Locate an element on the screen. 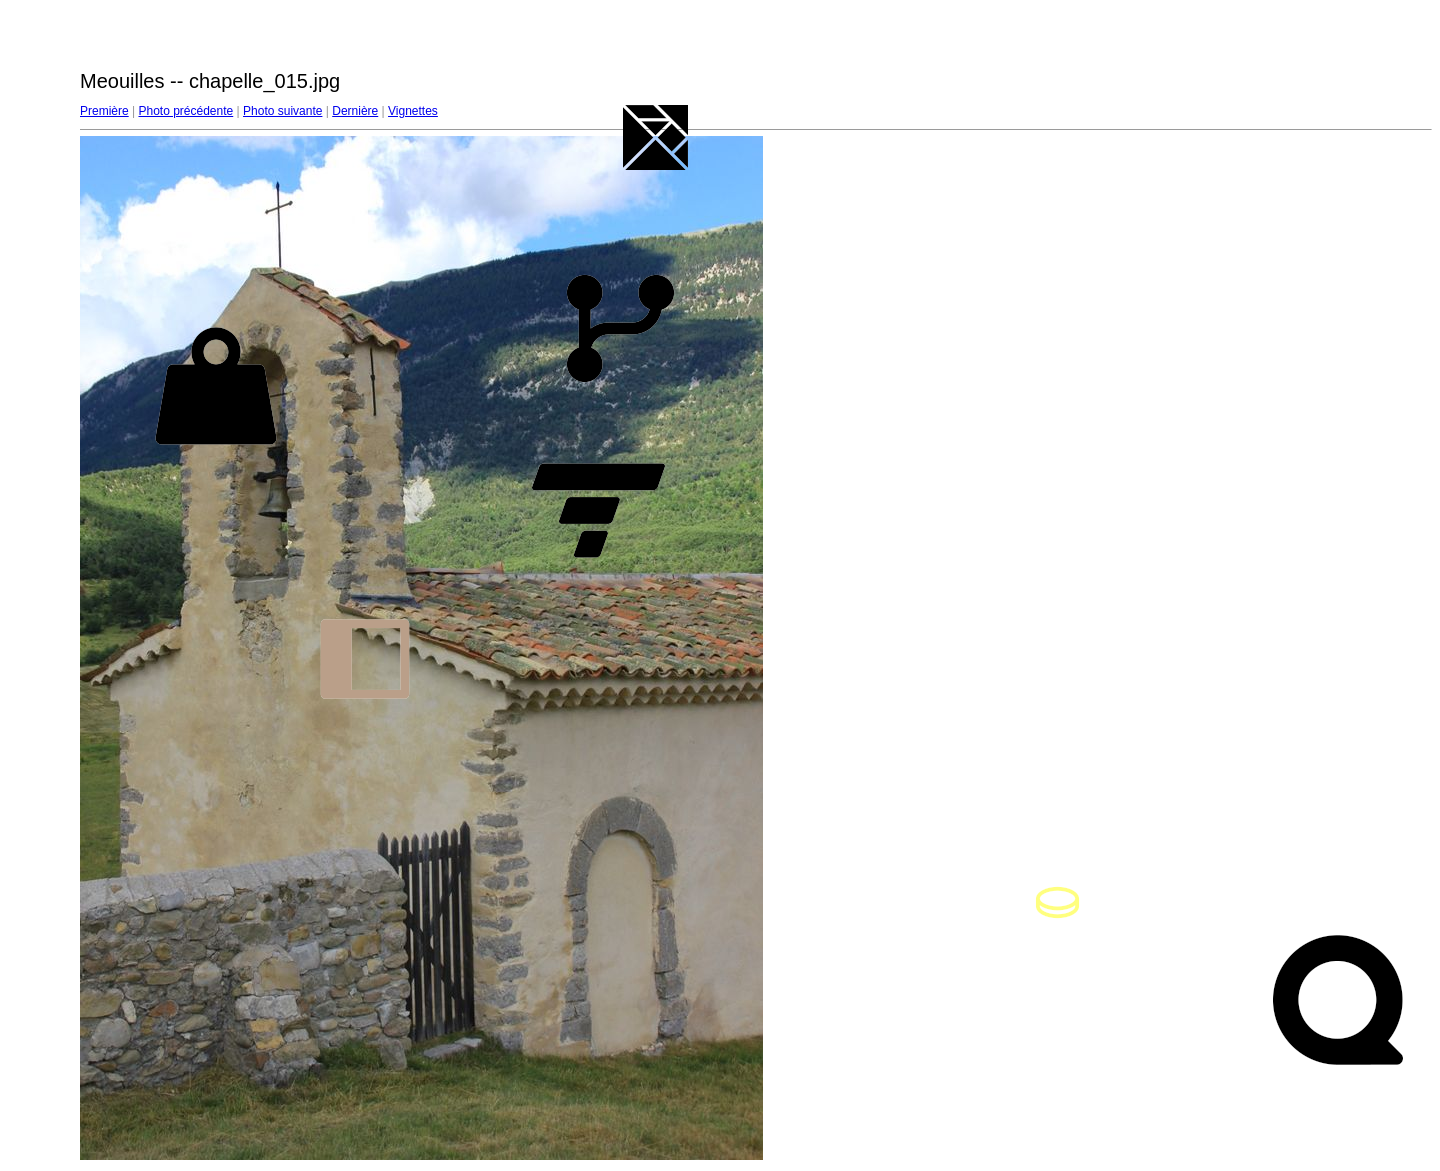 This screenshot has height=1171, width=1440. elm programming language logo is located at coordinates (655, 137).